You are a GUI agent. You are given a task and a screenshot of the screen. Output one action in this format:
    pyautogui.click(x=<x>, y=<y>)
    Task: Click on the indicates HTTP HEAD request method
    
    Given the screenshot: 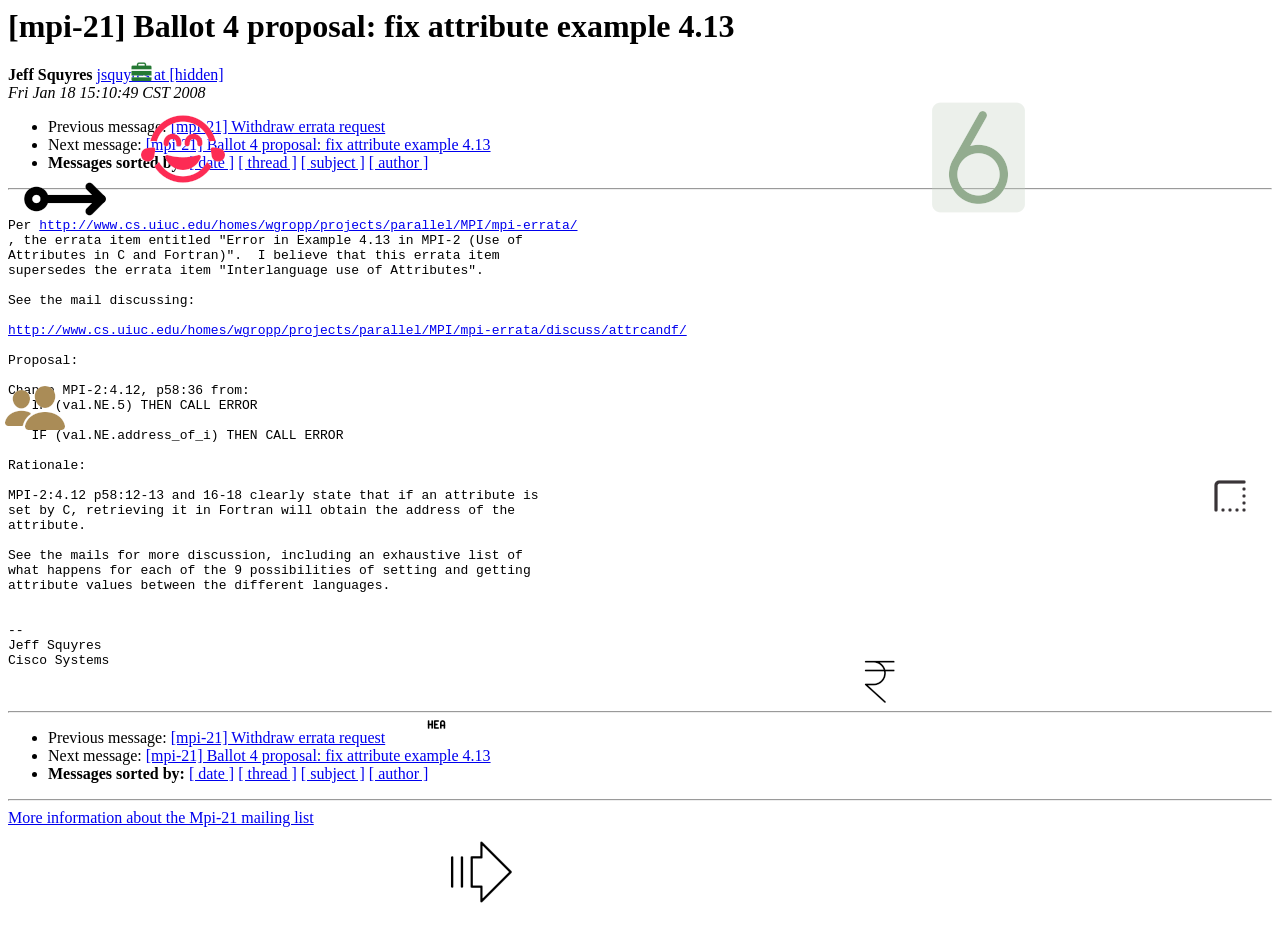 What is the action you would take?
    pyautogui.click(x=436, y=724)
    